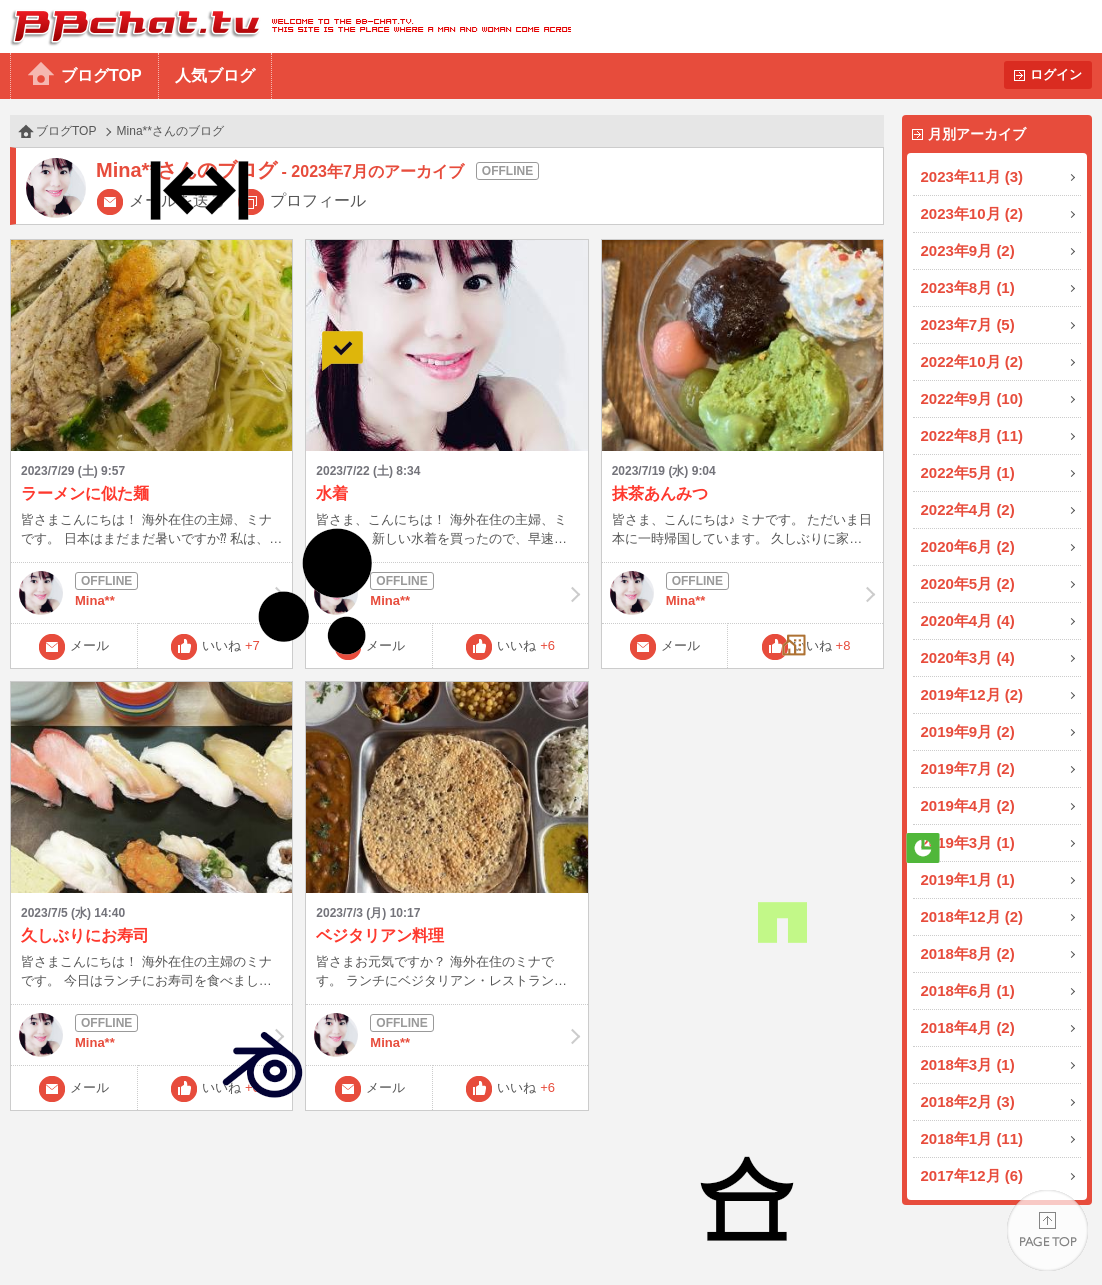 The image size is (1102, 1285). Describe the element at coordinates (794, 645) in the screenshot. I see `access community or neighborhood features` at that location.